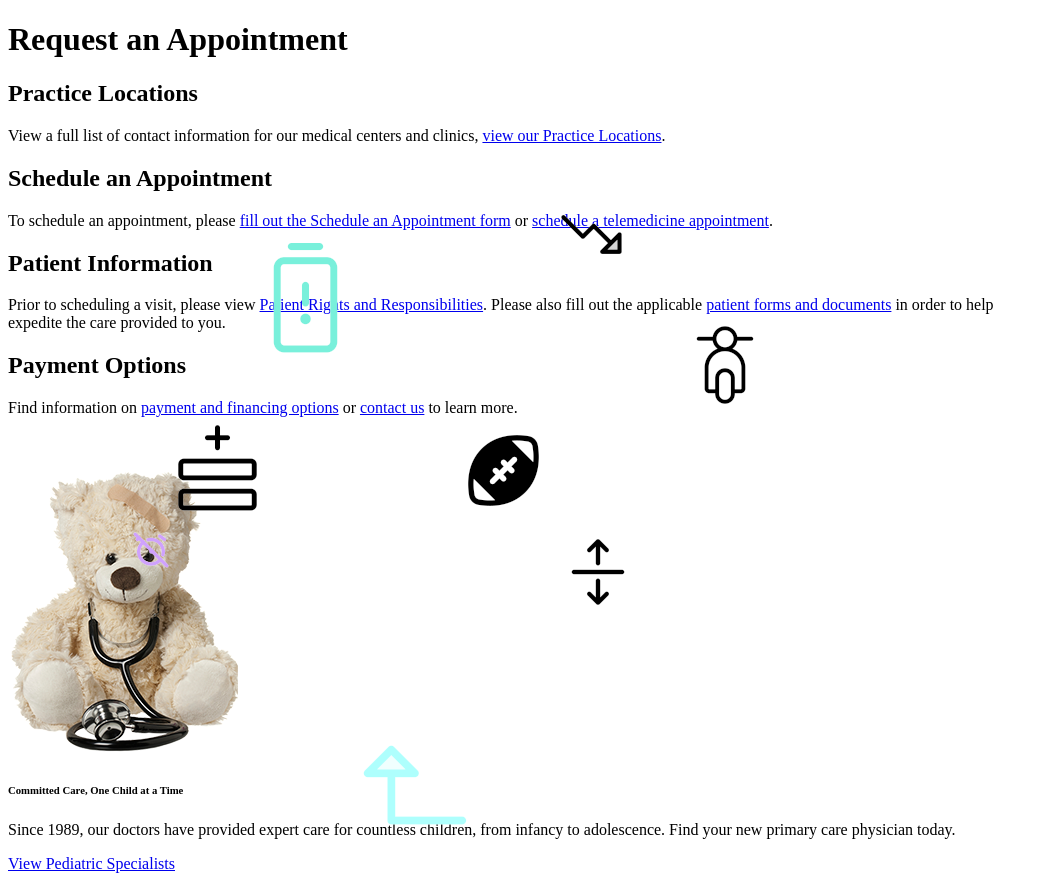 The height and width of the screenshot is (881, 1054). I want to click on indicates low battery warning, so click(305, 299).